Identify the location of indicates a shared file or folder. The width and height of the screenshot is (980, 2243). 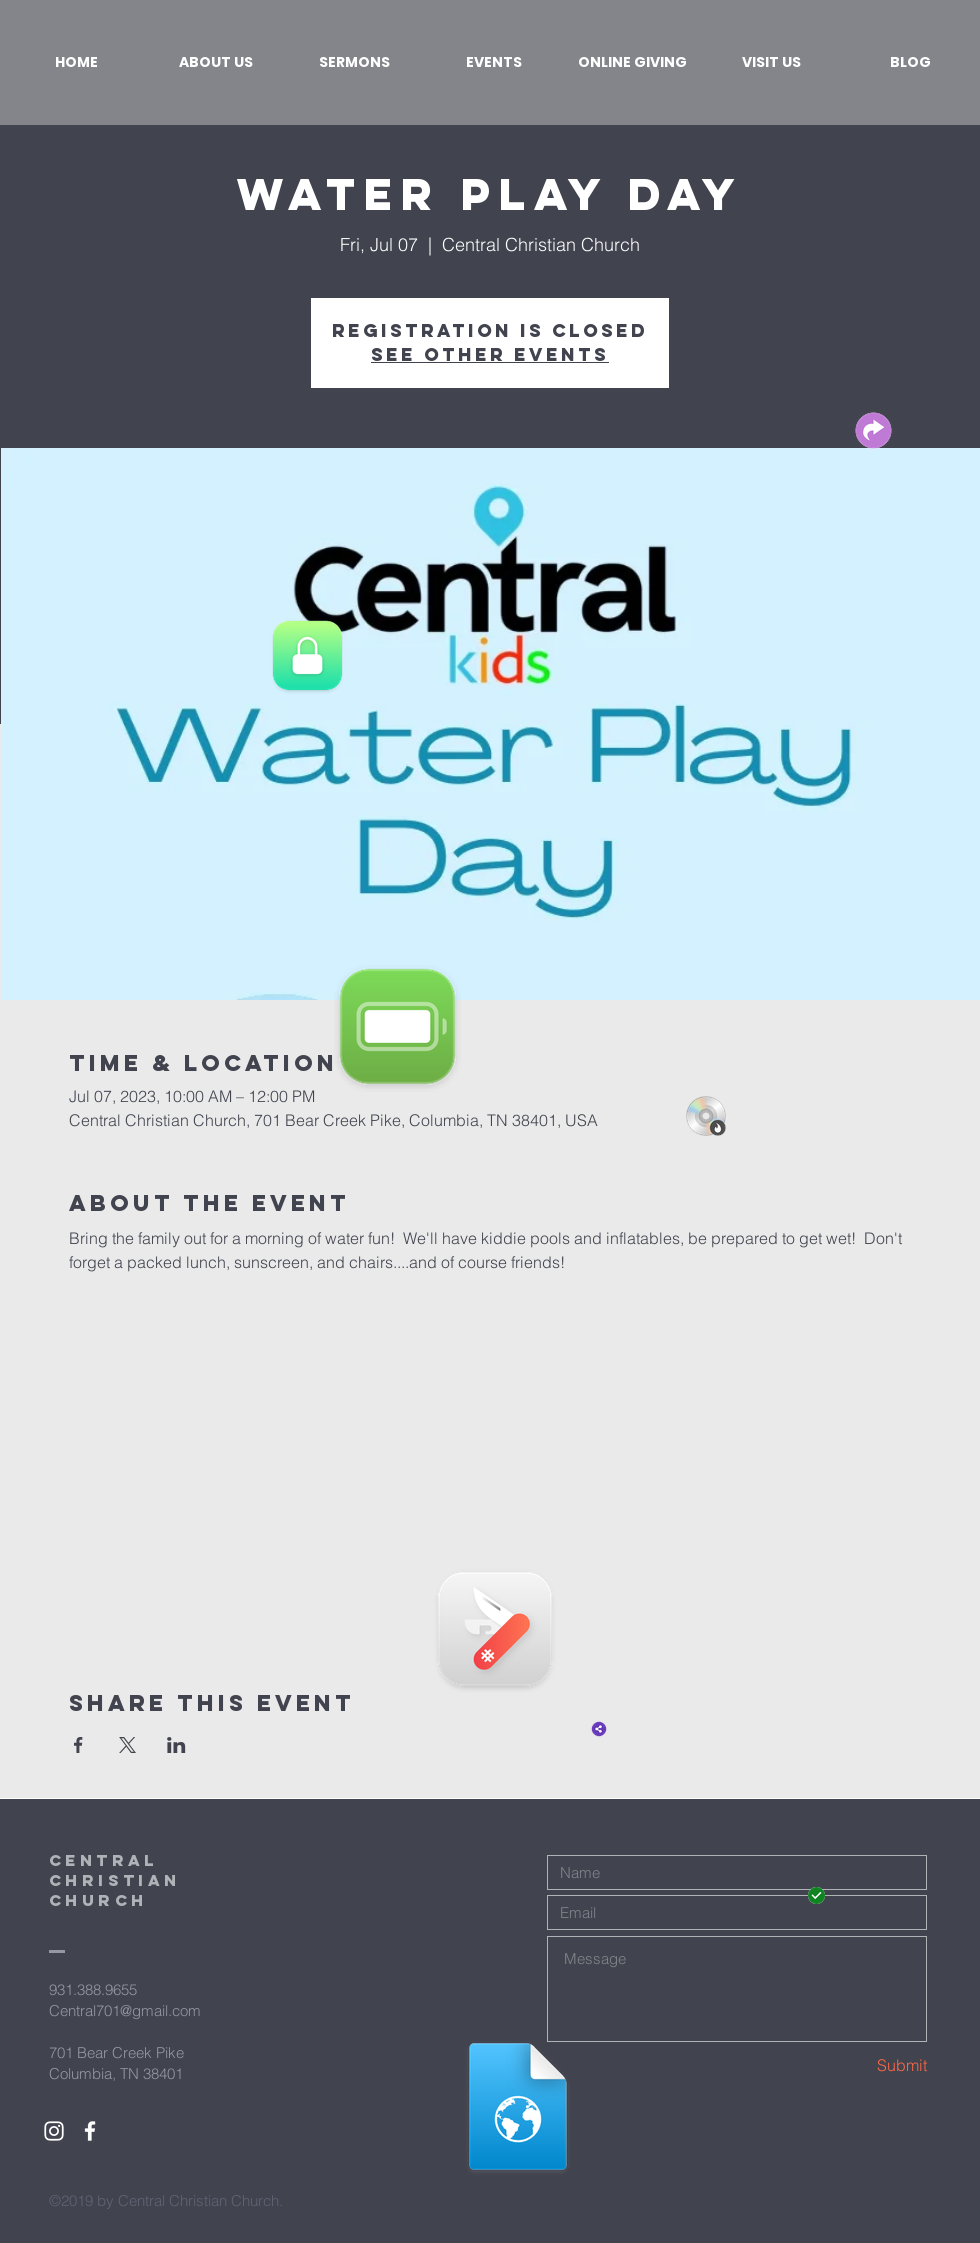
(599, 1729).